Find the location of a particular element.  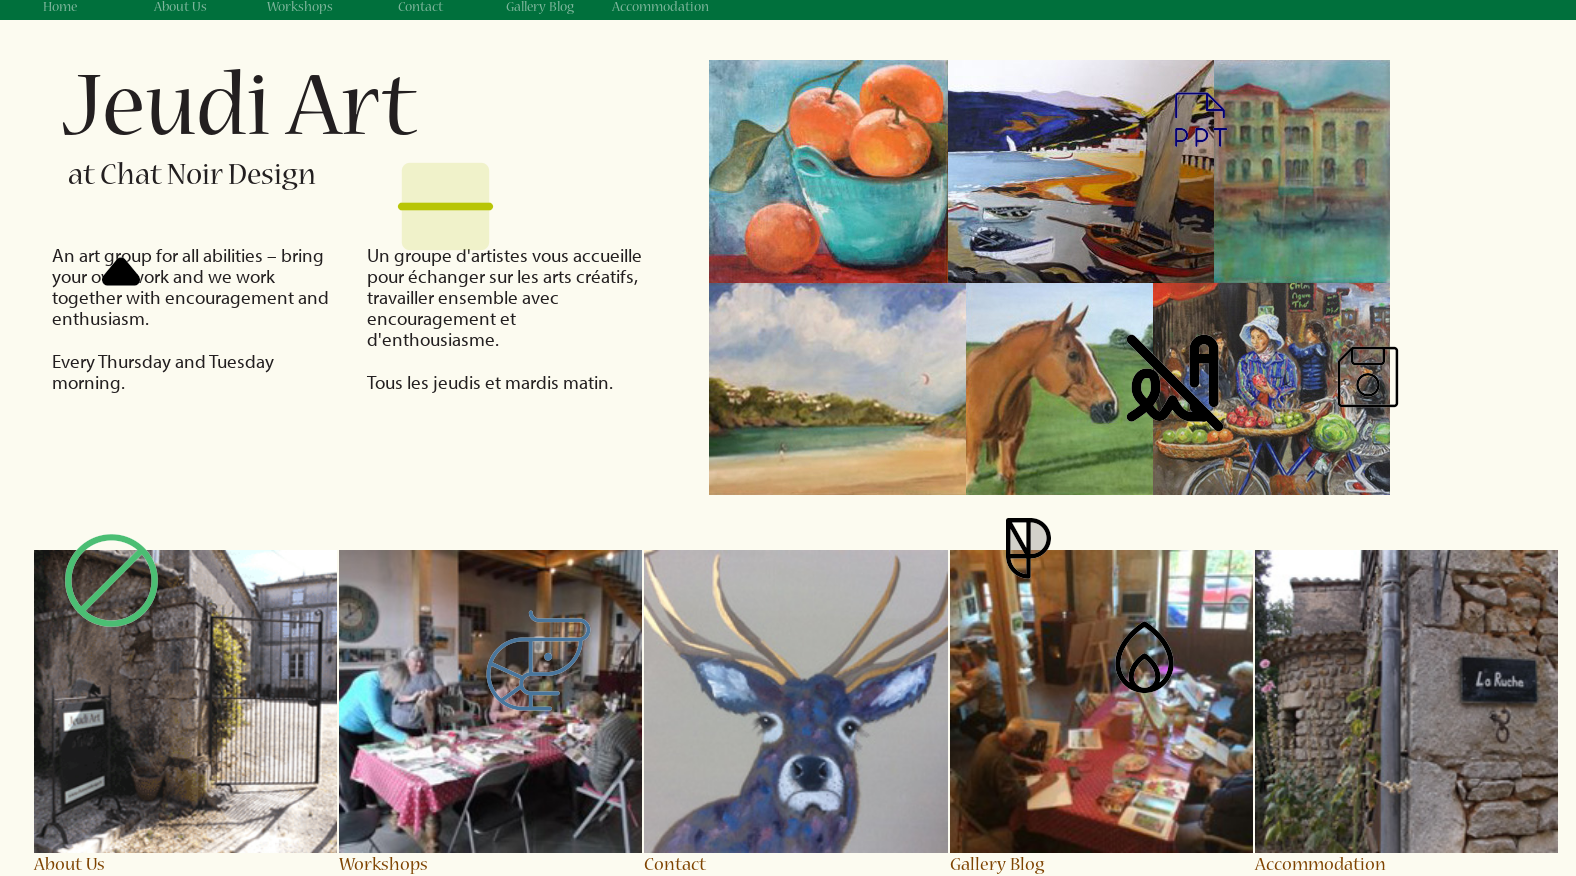

scroll to top of page is located at coordinates (121, 273).